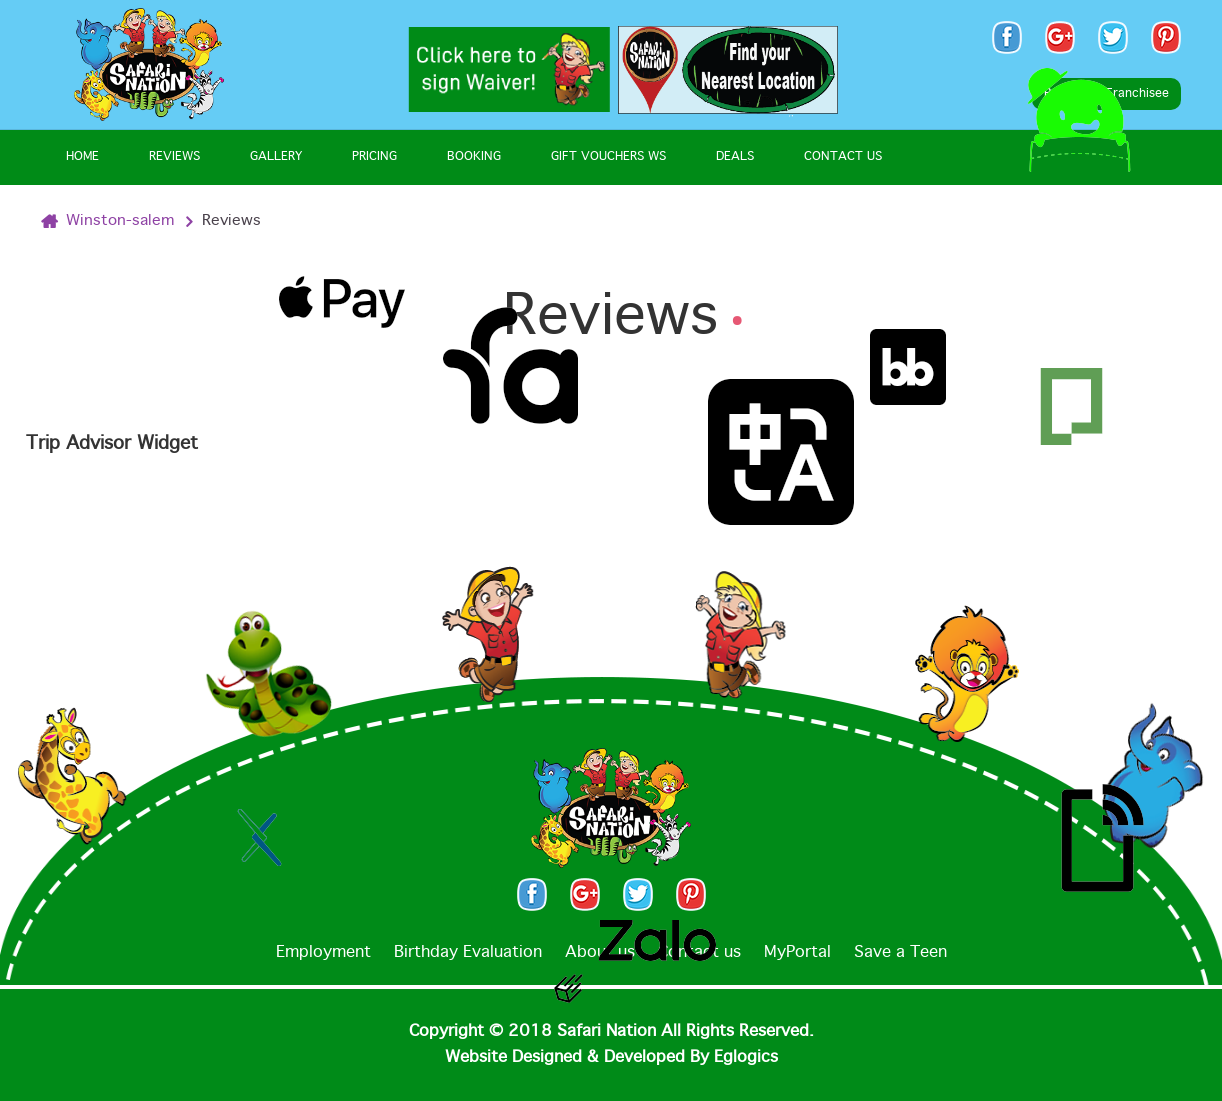  What do you see at coordinates (1097, 840) in the screenshot?
I see `enable mobile hotspot` at bounding box center [1097, 840].